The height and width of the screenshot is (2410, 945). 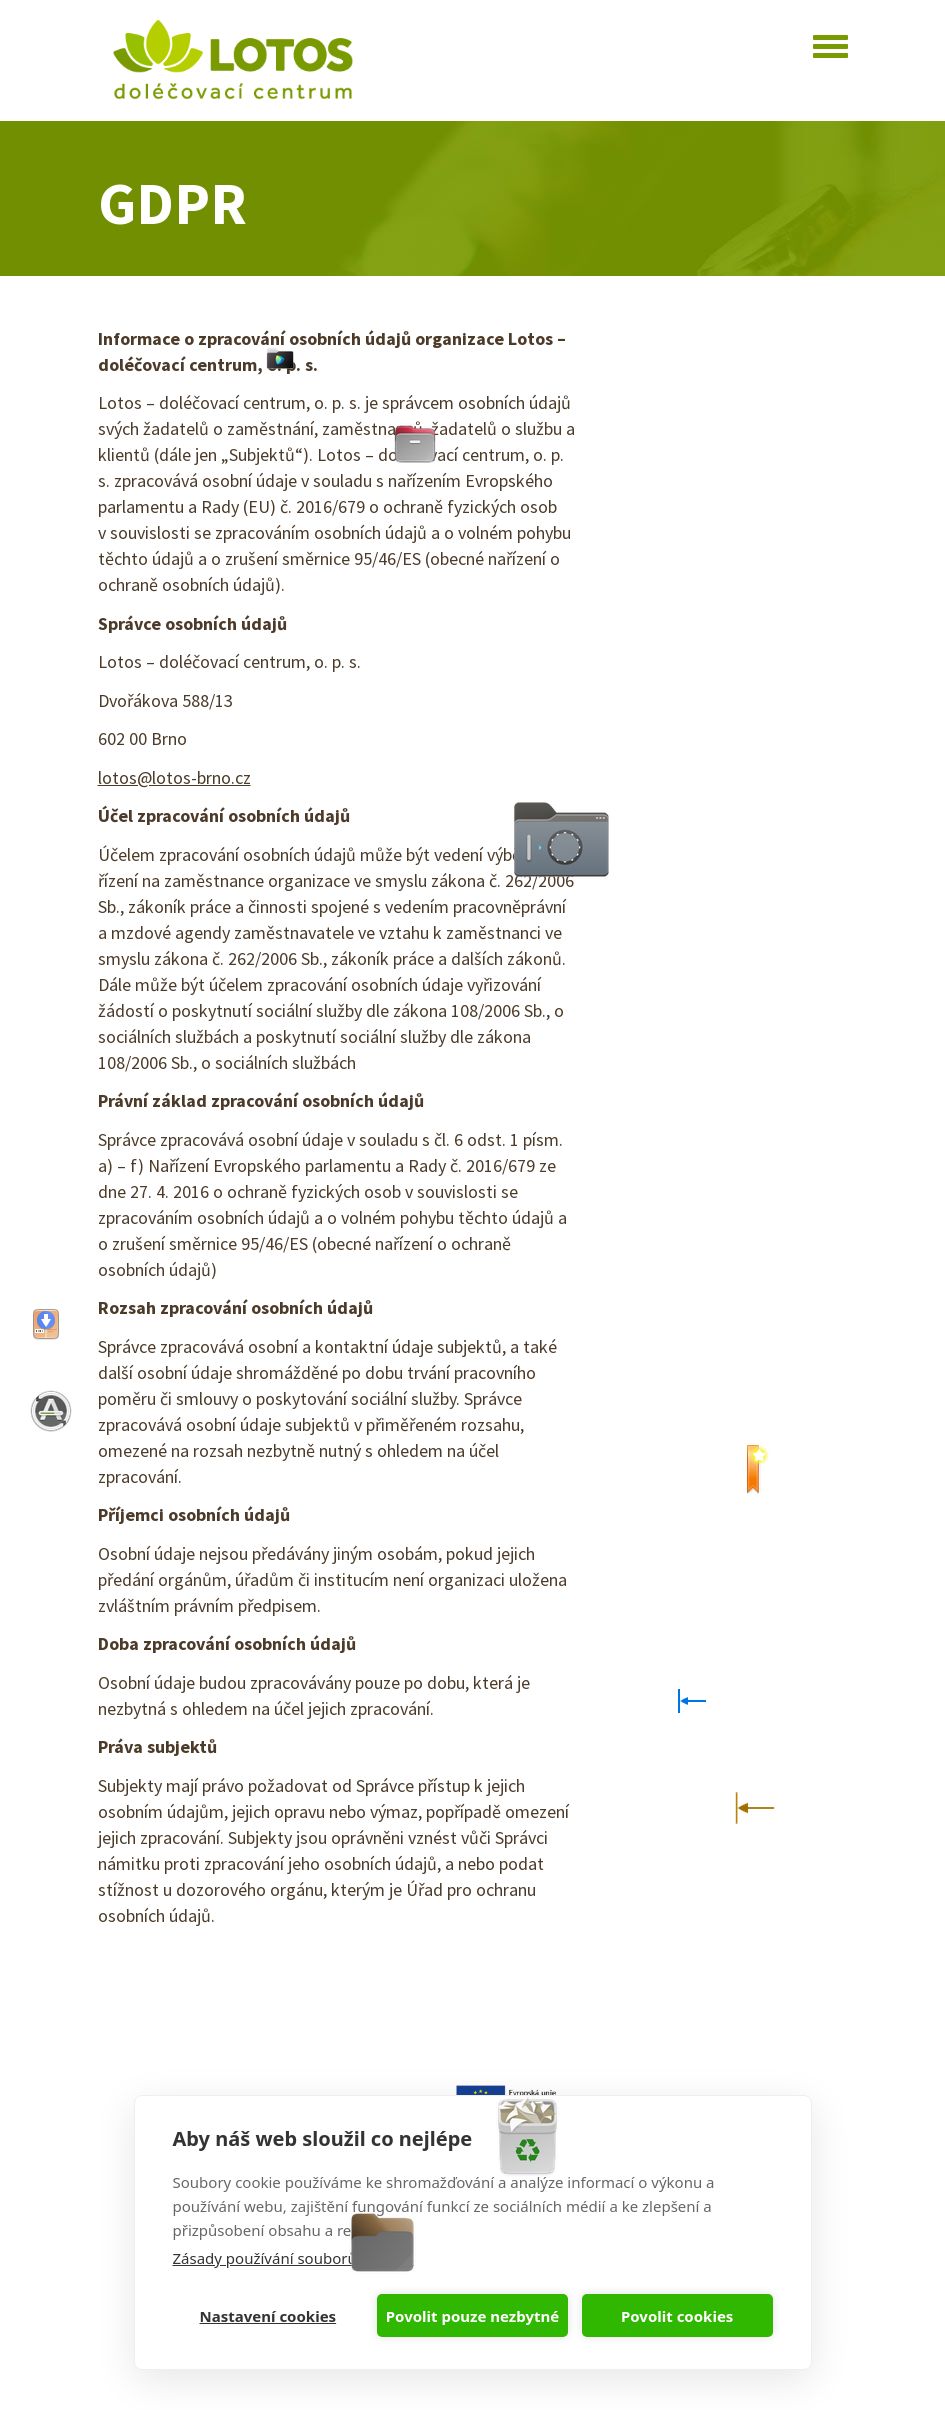 What do you see at coordinates (415, 444) in the screenshot?
I see `open the file manager` at bounding box center [415, 444].